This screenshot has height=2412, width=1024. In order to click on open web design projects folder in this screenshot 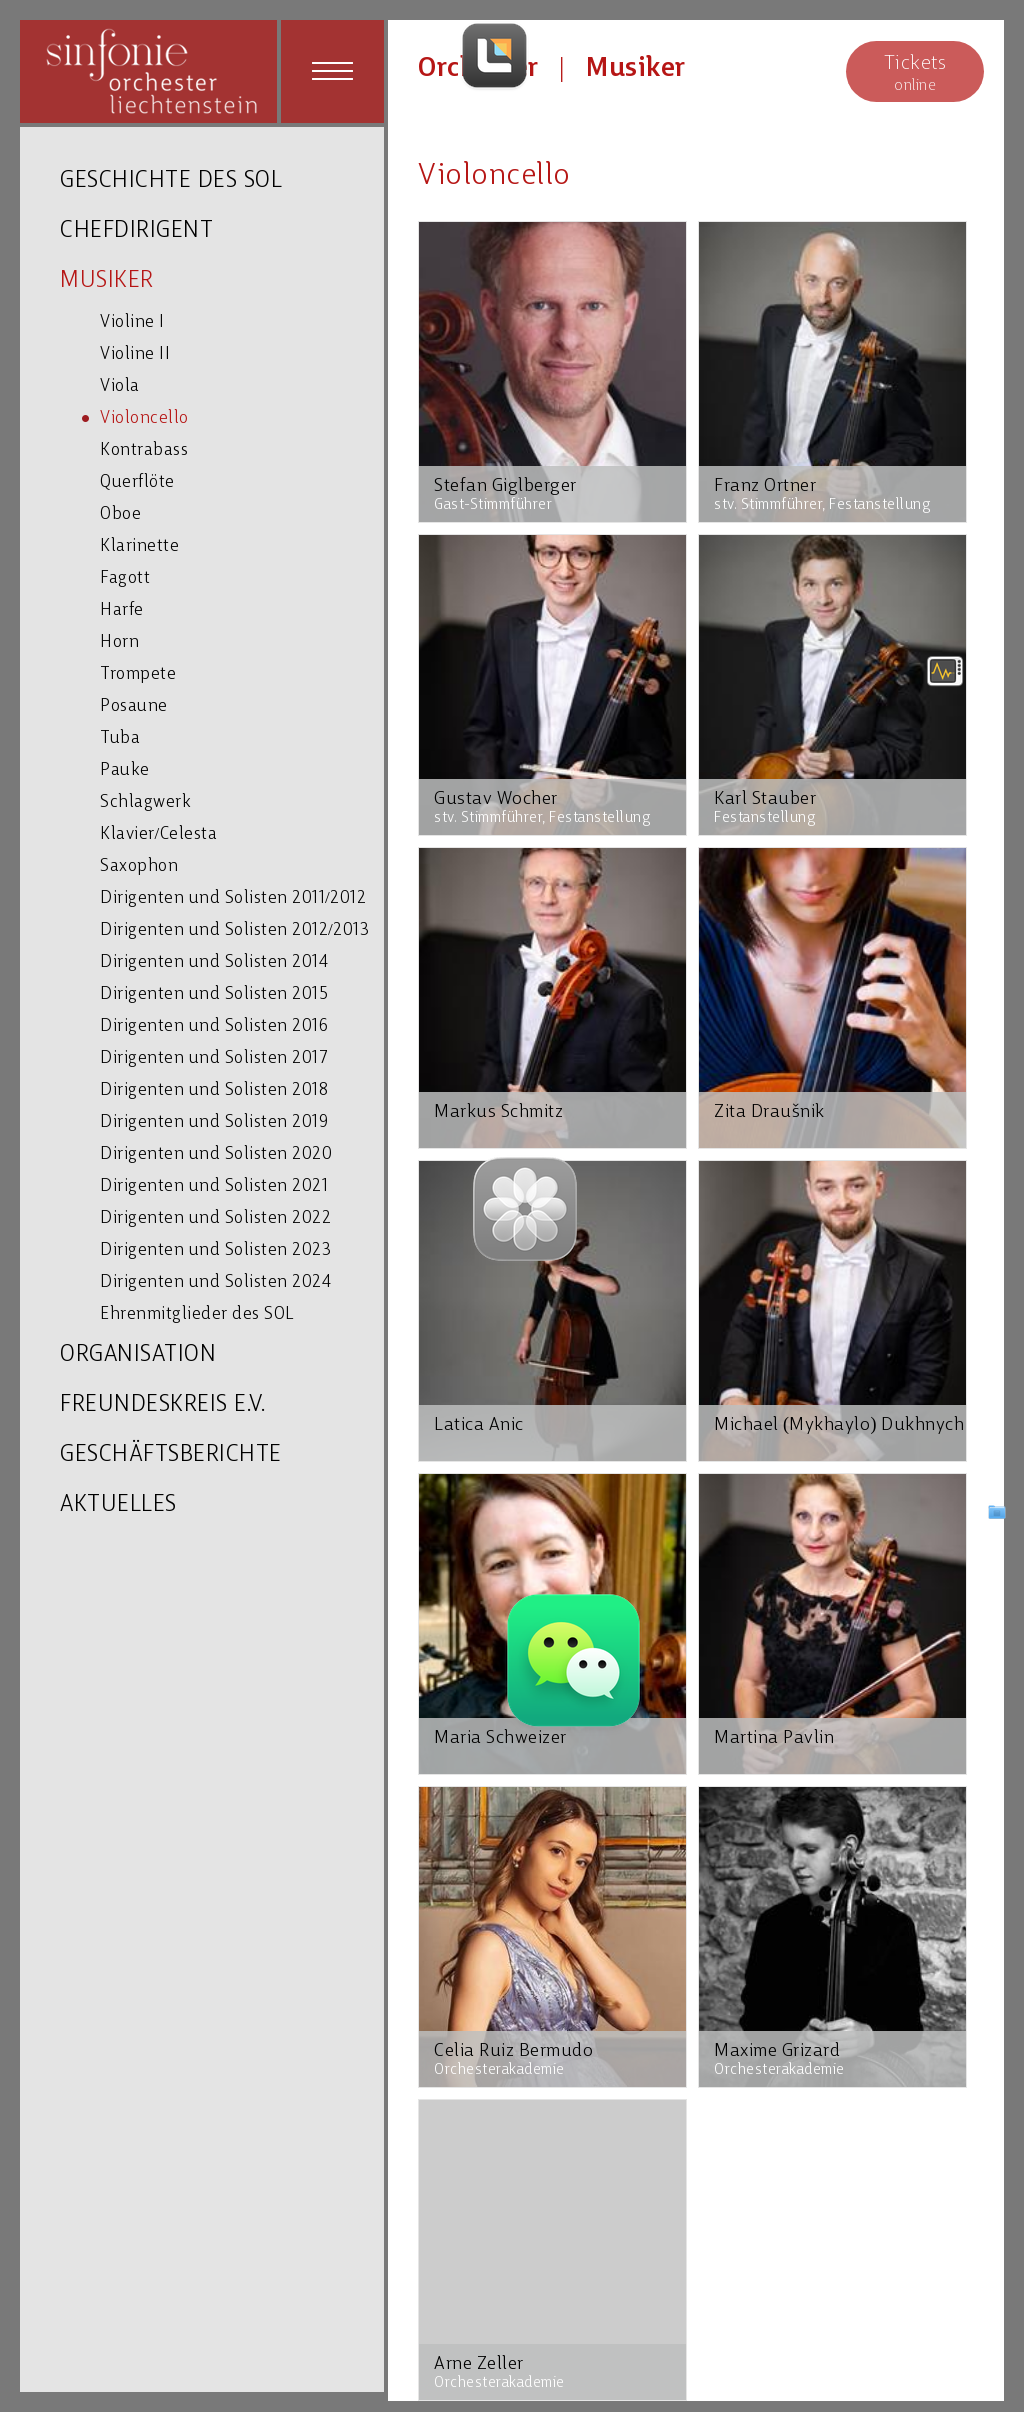, I will do `click(997, 1512)`.